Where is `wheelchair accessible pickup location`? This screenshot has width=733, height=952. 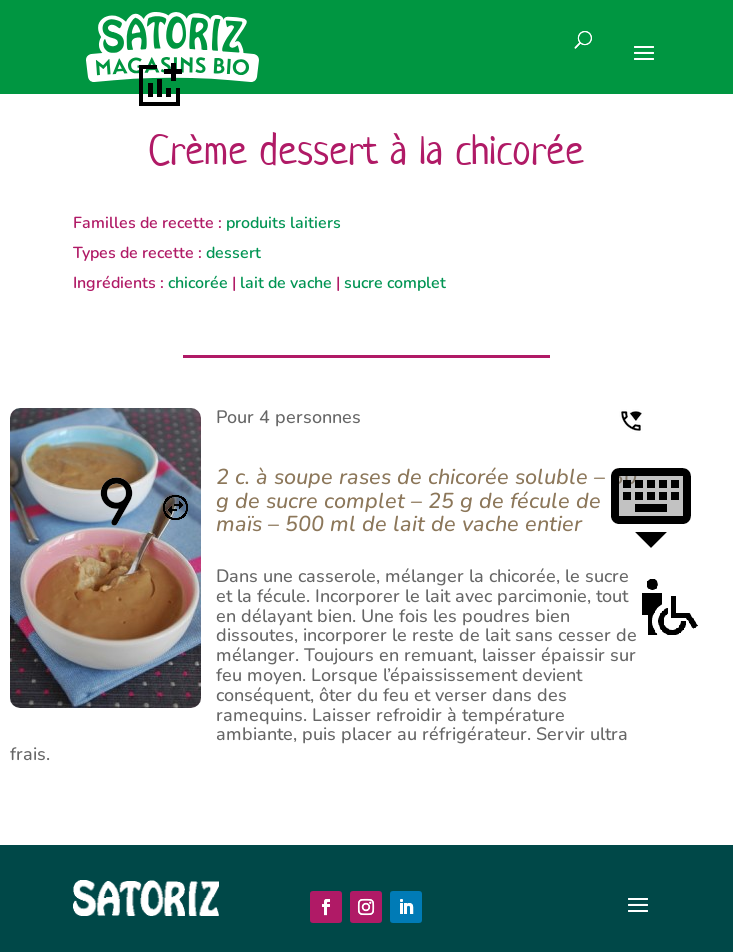
wheelchair accessible pickup location is located at coordinates (668, 607).